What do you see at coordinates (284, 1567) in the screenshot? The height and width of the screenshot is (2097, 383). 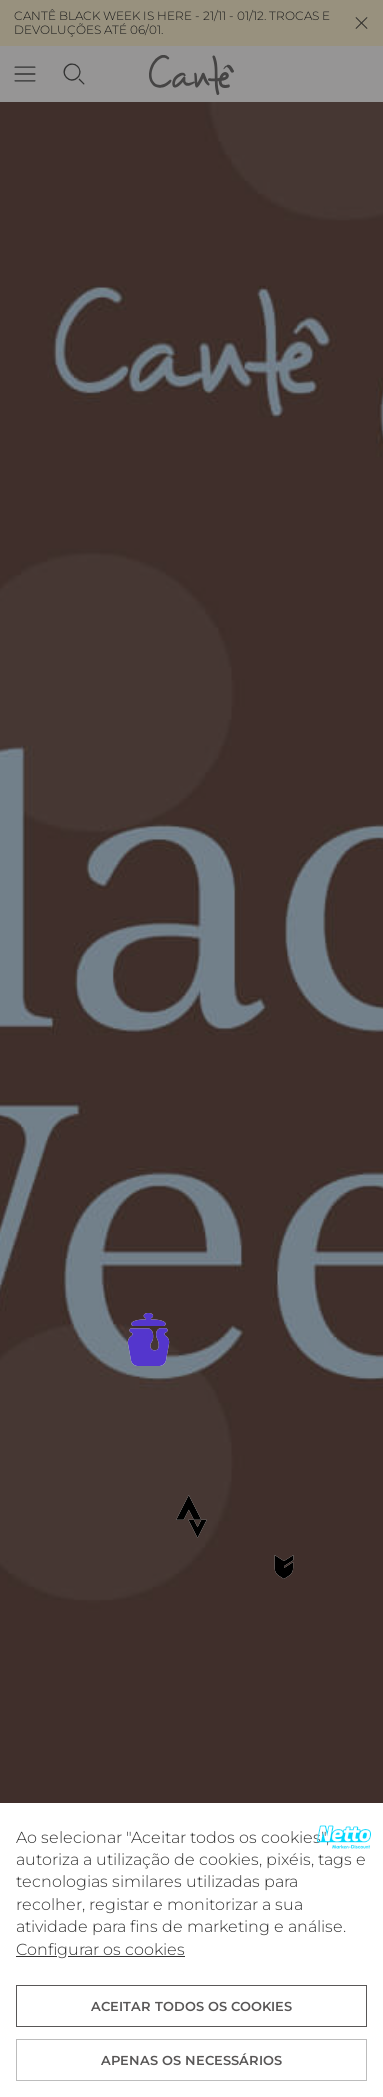 I see `visit Big Cartel website or app` at bounding box center [284, 1567].